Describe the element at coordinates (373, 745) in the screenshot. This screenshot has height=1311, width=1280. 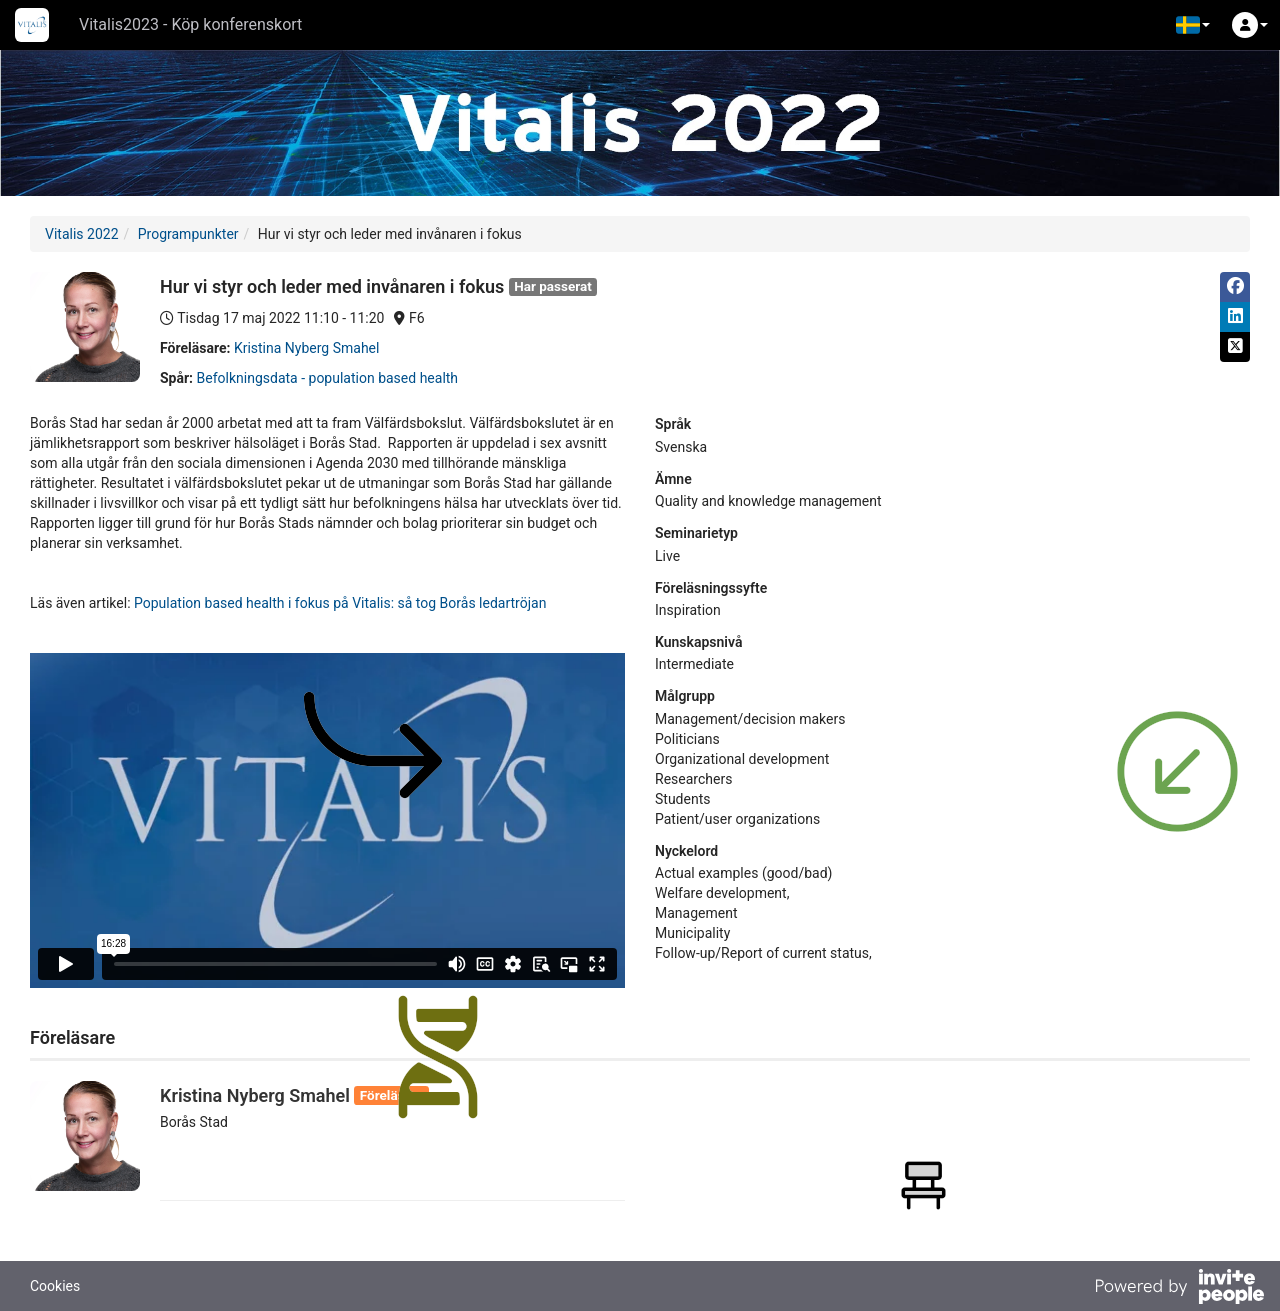
I see `reply to a message` at that location.